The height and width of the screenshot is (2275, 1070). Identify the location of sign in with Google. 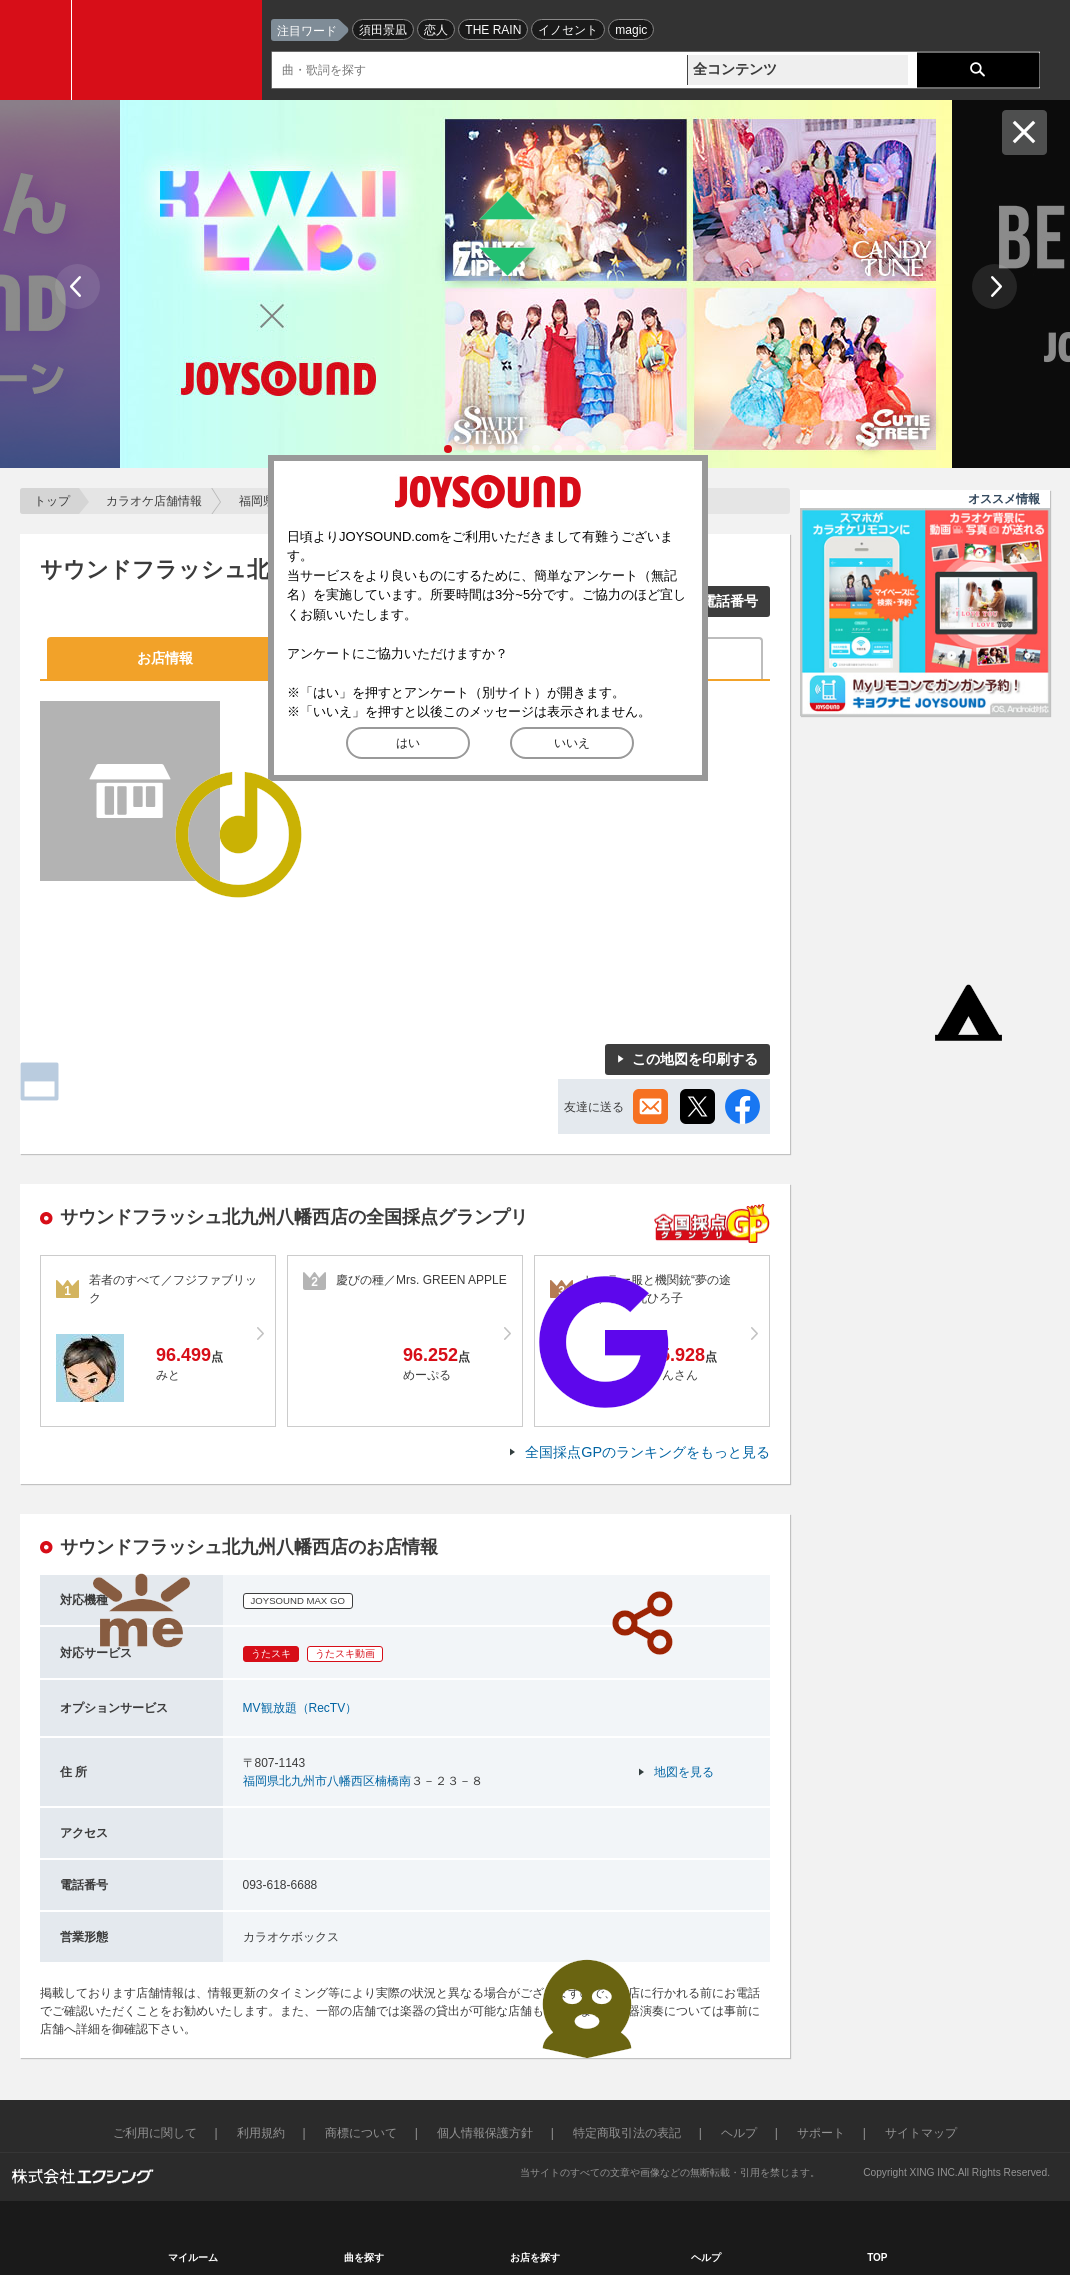
(605, 1342).